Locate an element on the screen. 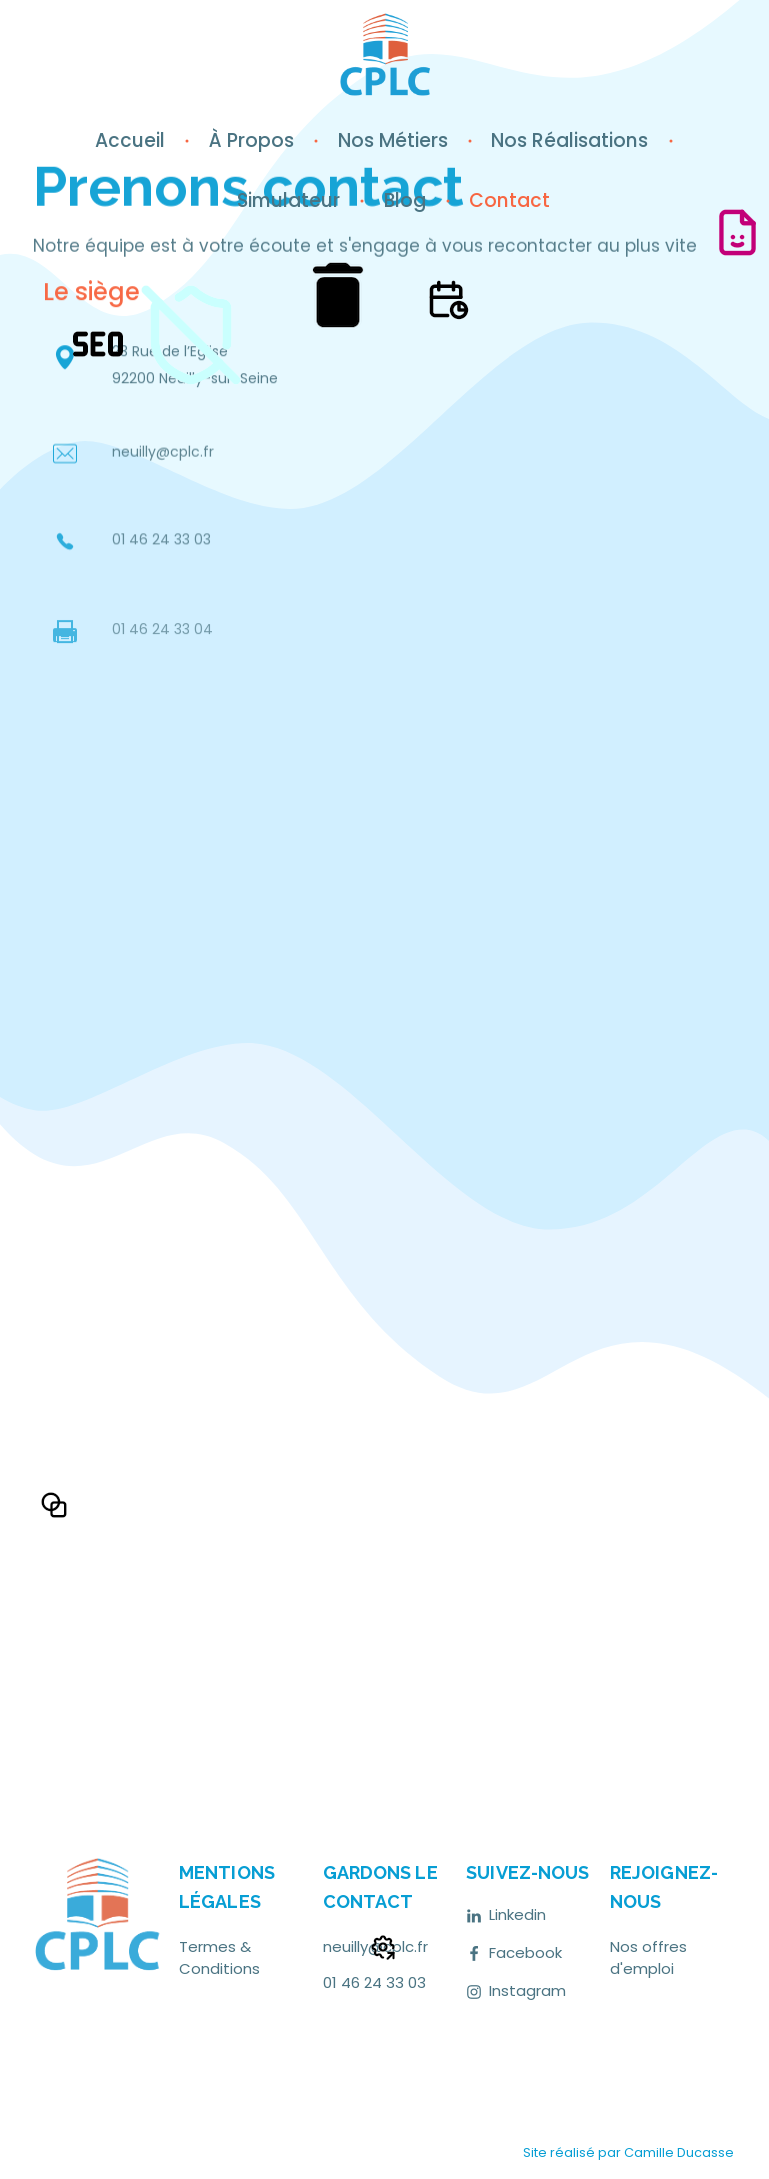  share app or system settings is located at coordinates (383, 1947).